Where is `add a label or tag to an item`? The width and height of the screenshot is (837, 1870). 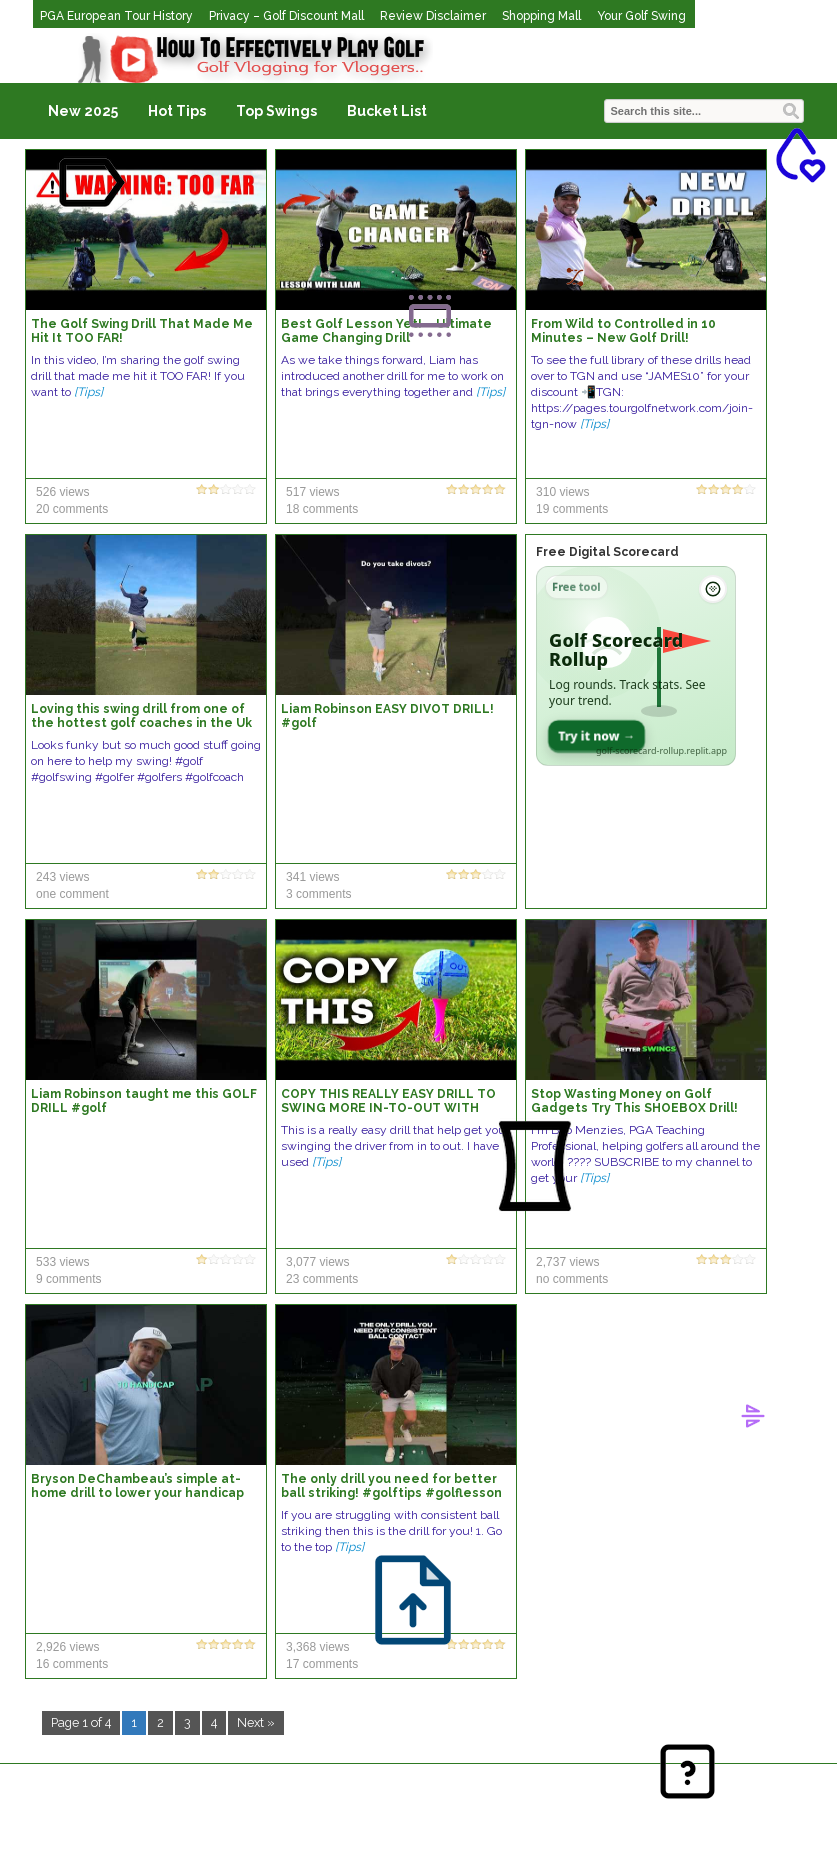 add a label or tag to an item is located at coordinates (90, 182).